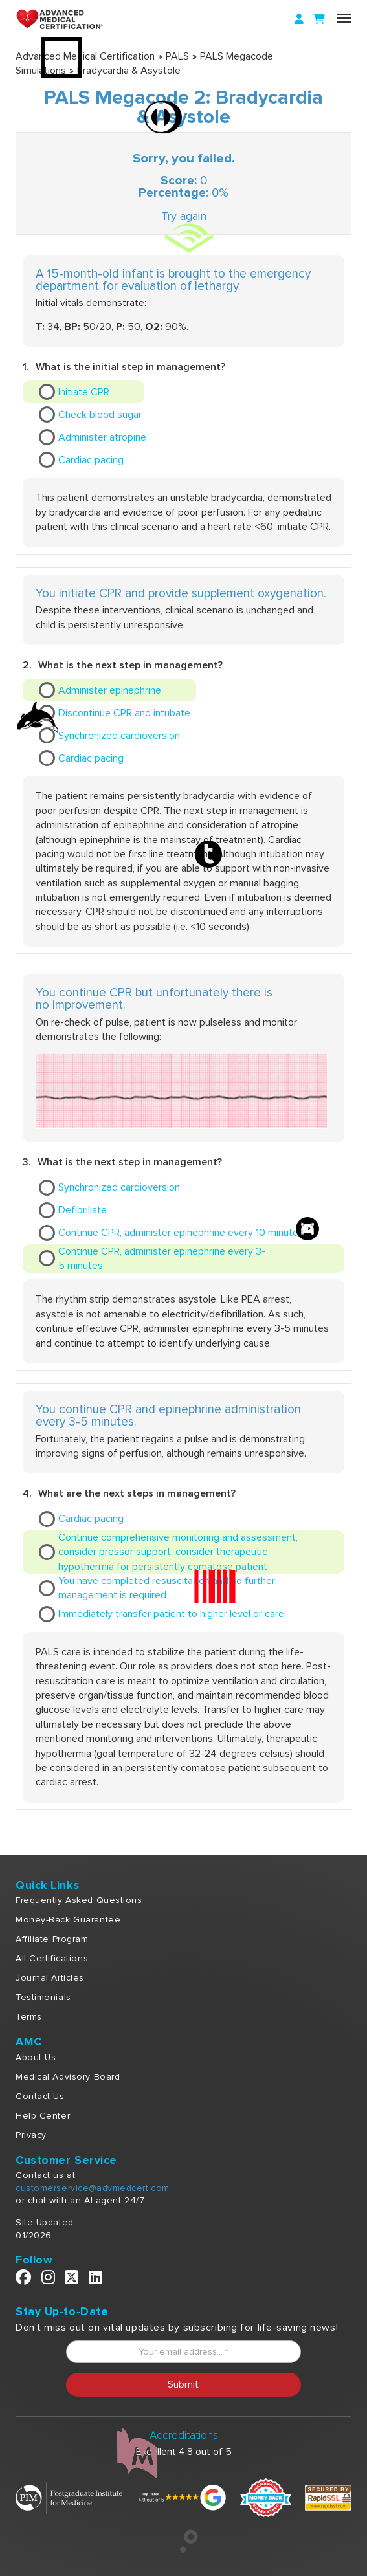 The height and width of the screenshot is (2576, 367). Describe the element at coordinates (189, 238) in the screenshot. I see `open the Audible app` at that location.